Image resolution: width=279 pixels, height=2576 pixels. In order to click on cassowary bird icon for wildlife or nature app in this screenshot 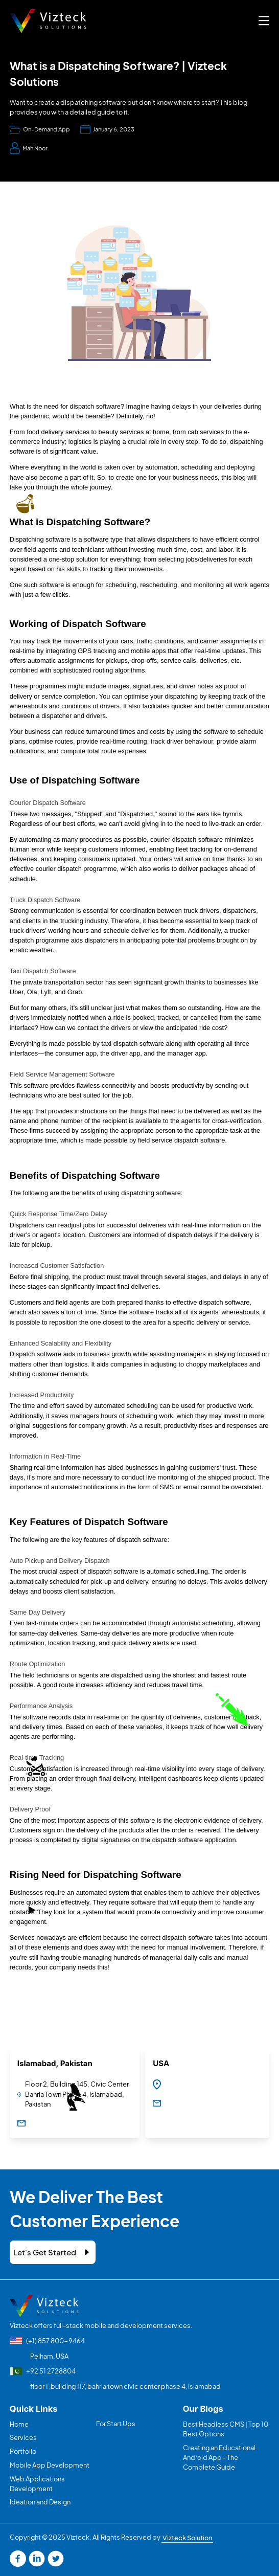, I will do `click(75, 2097)`.